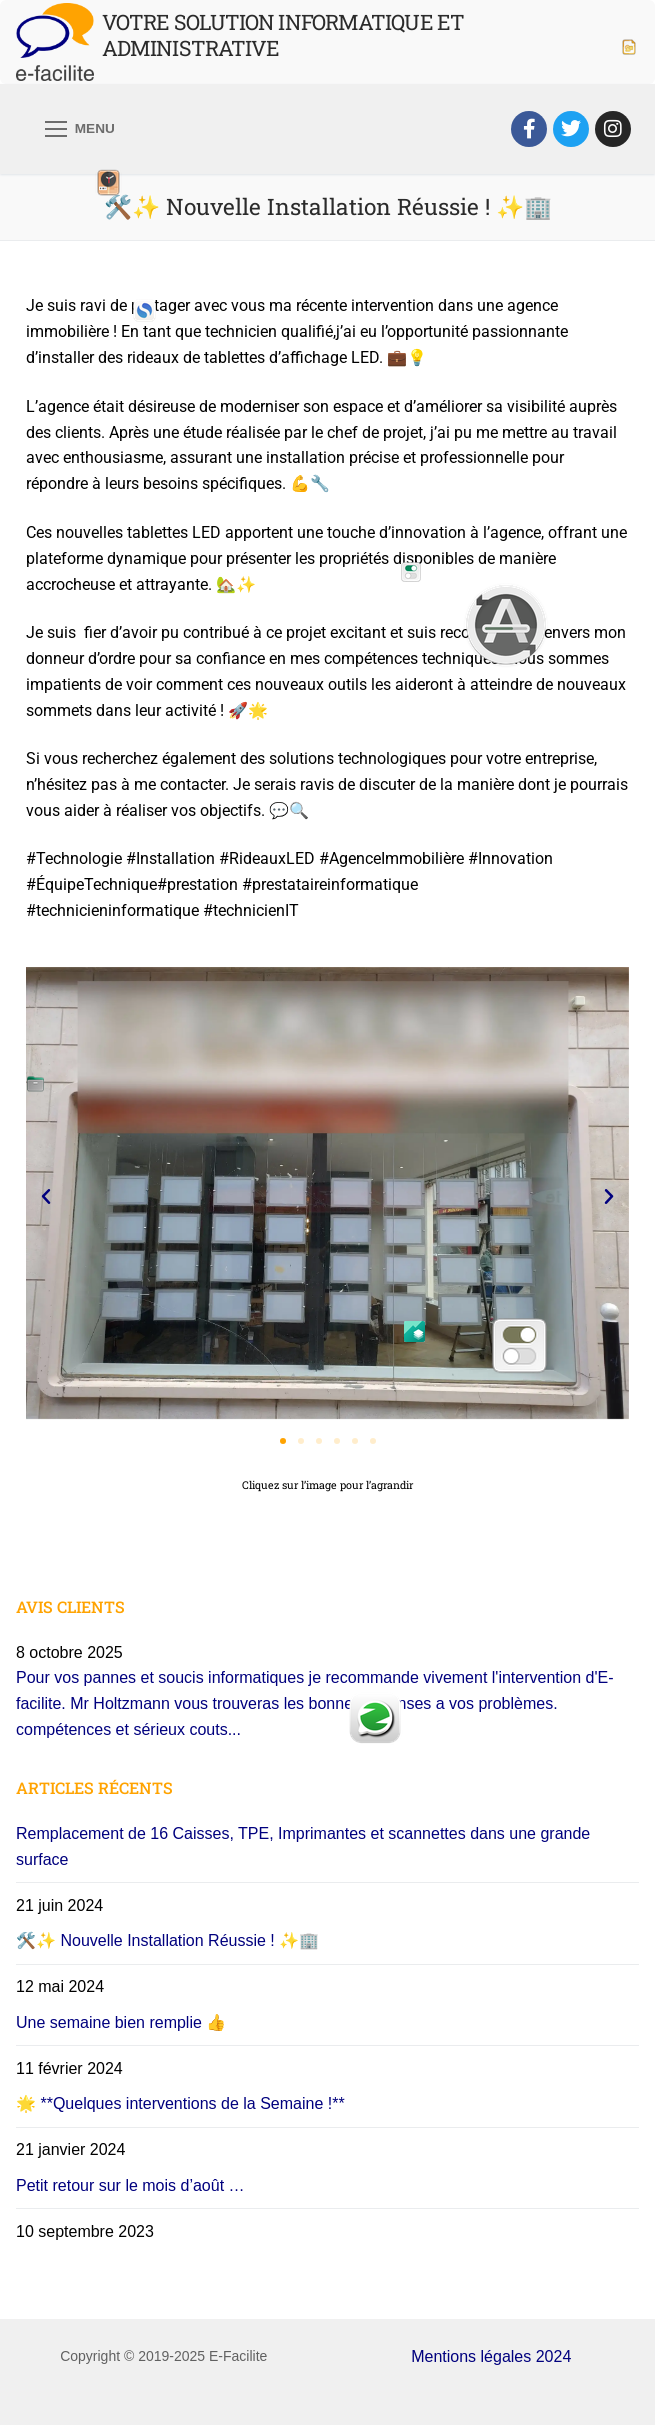 The image size is (655, 2425). Describe the element at coordinates (35, 1083) in the screenshot. I see `open the file manager application` at that location.